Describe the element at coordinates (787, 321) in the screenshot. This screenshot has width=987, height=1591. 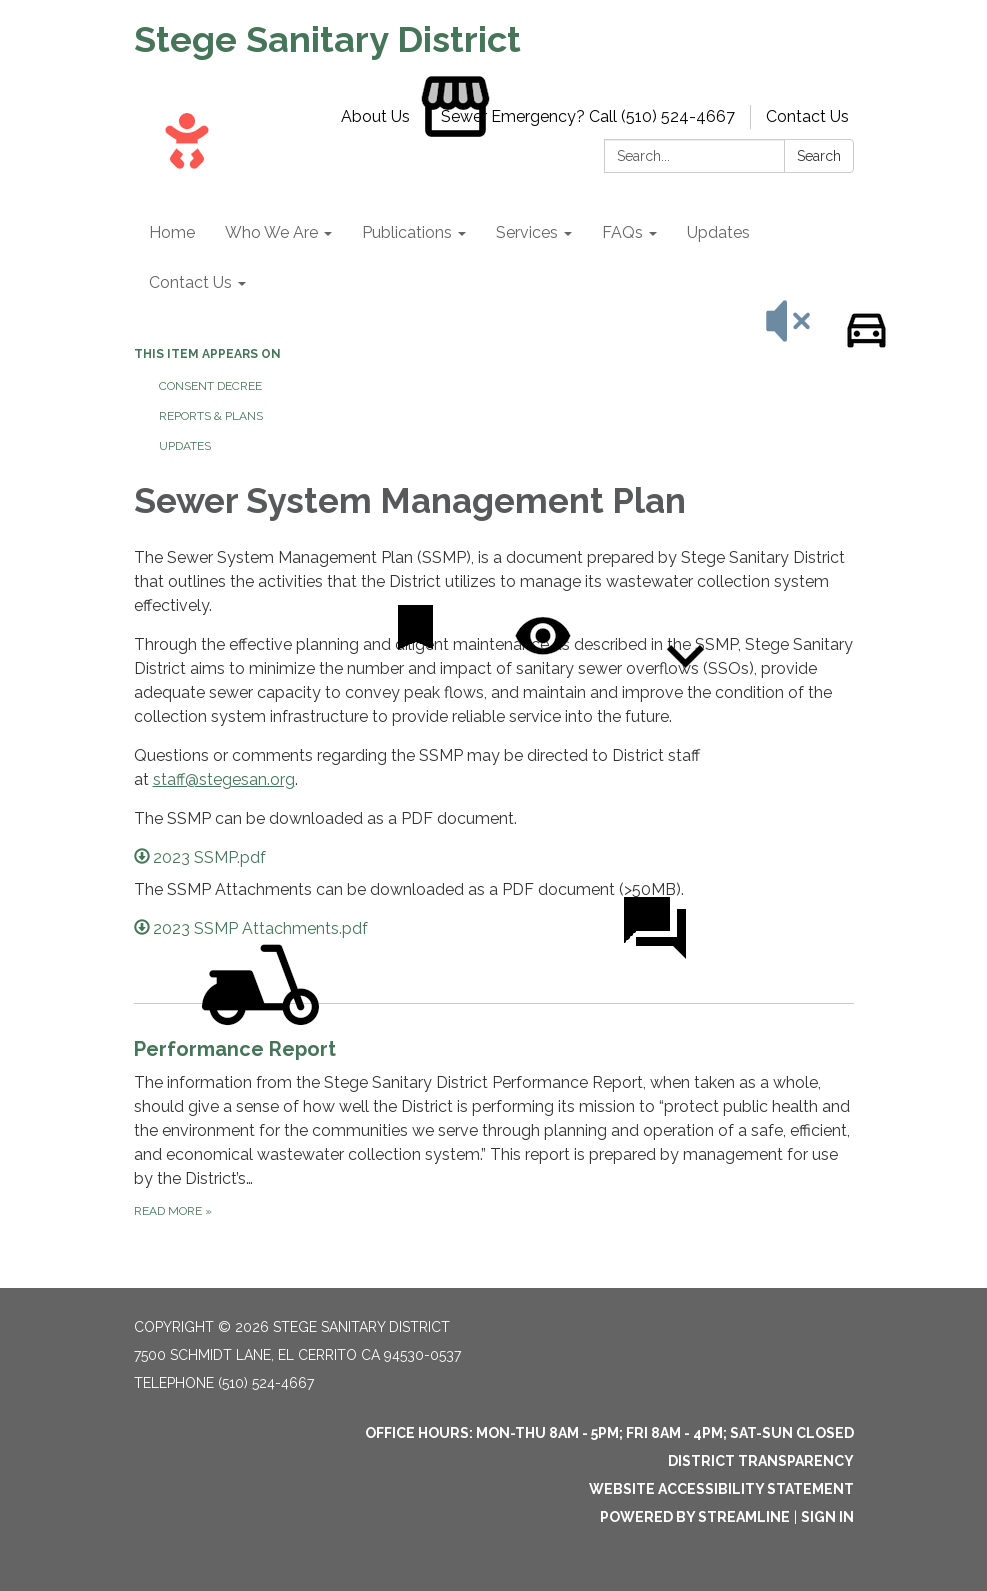
I see `mute audio or sound output` at that location.